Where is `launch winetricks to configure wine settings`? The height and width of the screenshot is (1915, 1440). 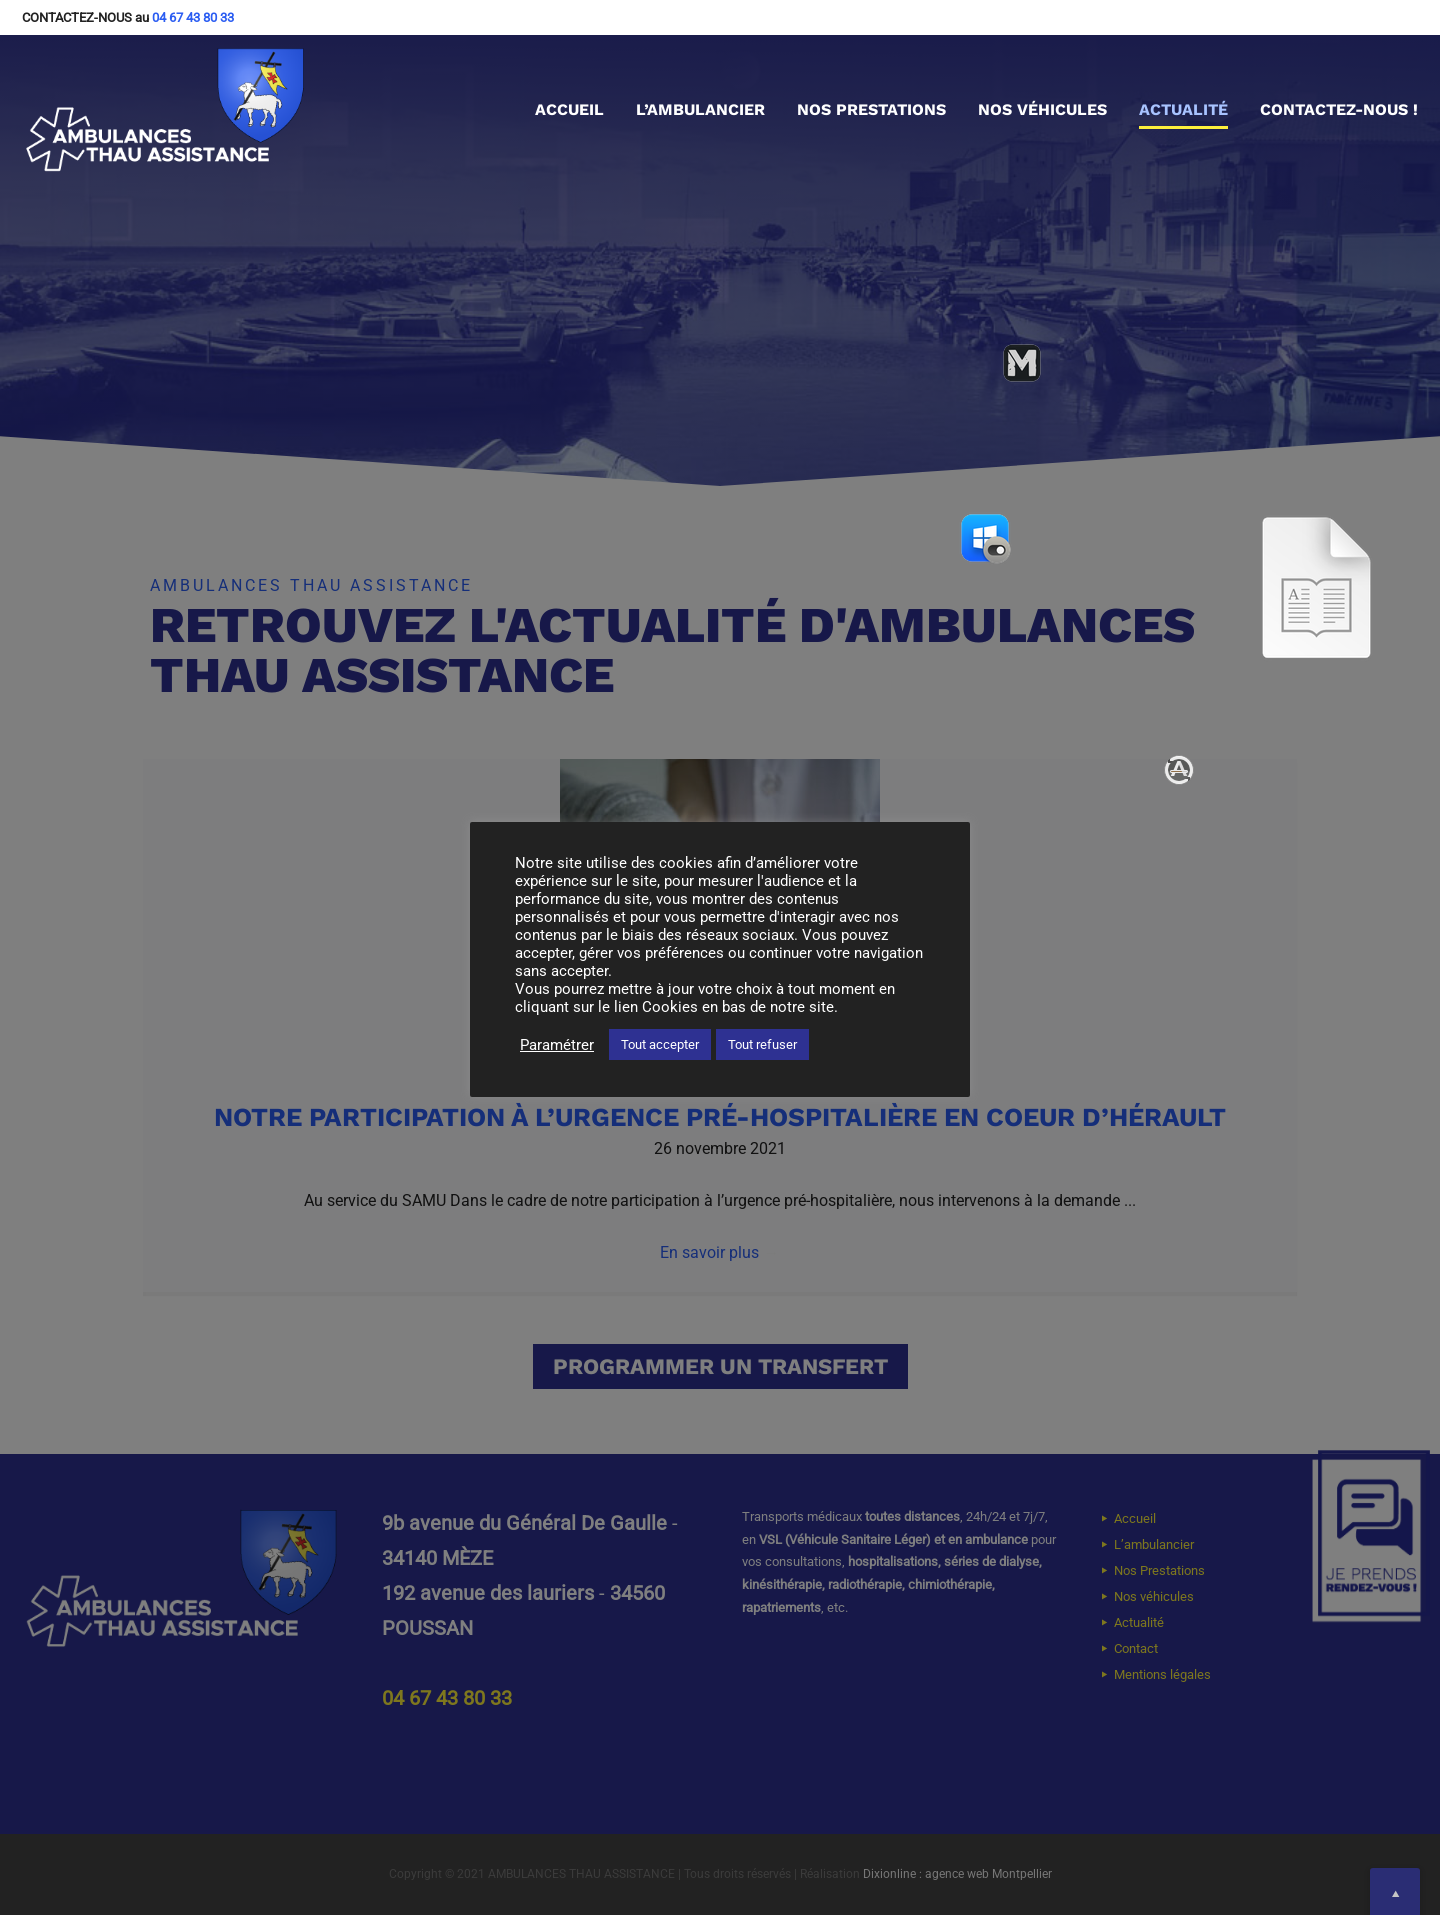
launch winetricks to configure wine settings is located at coordinates (985, 538).